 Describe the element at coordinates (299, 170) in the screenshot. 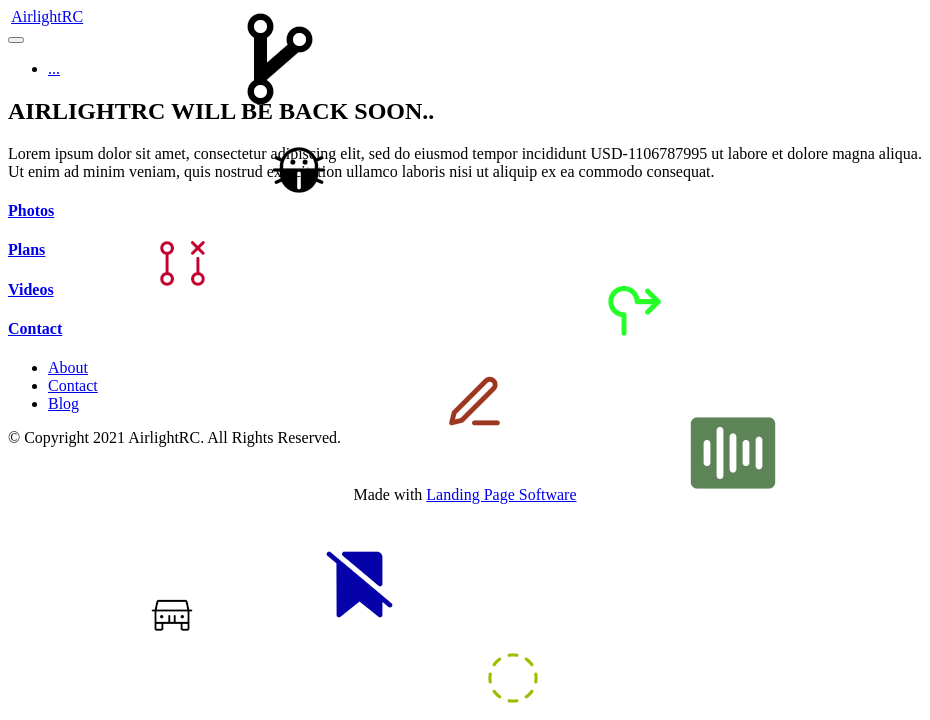

I see `report a bug or issue` at that location.